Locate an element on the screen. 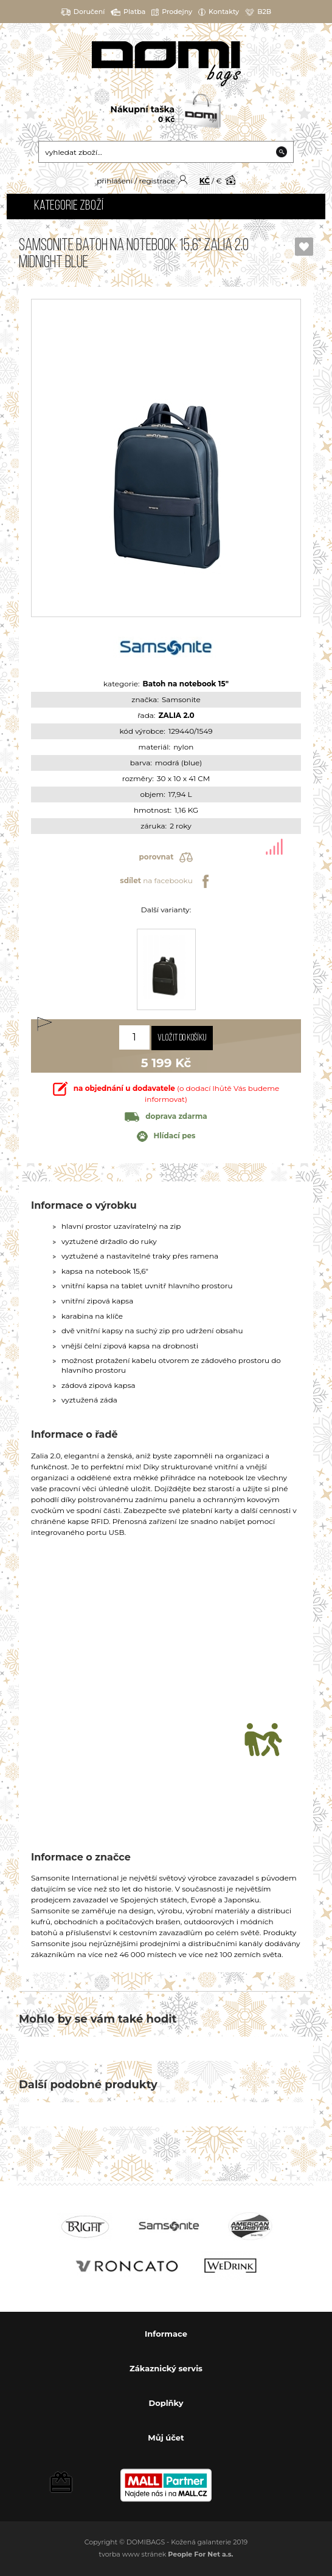 Image resolution: width=332 pixels, height=2576 pixels. flag or bookmark an item is located at coordinates (43, 1024).